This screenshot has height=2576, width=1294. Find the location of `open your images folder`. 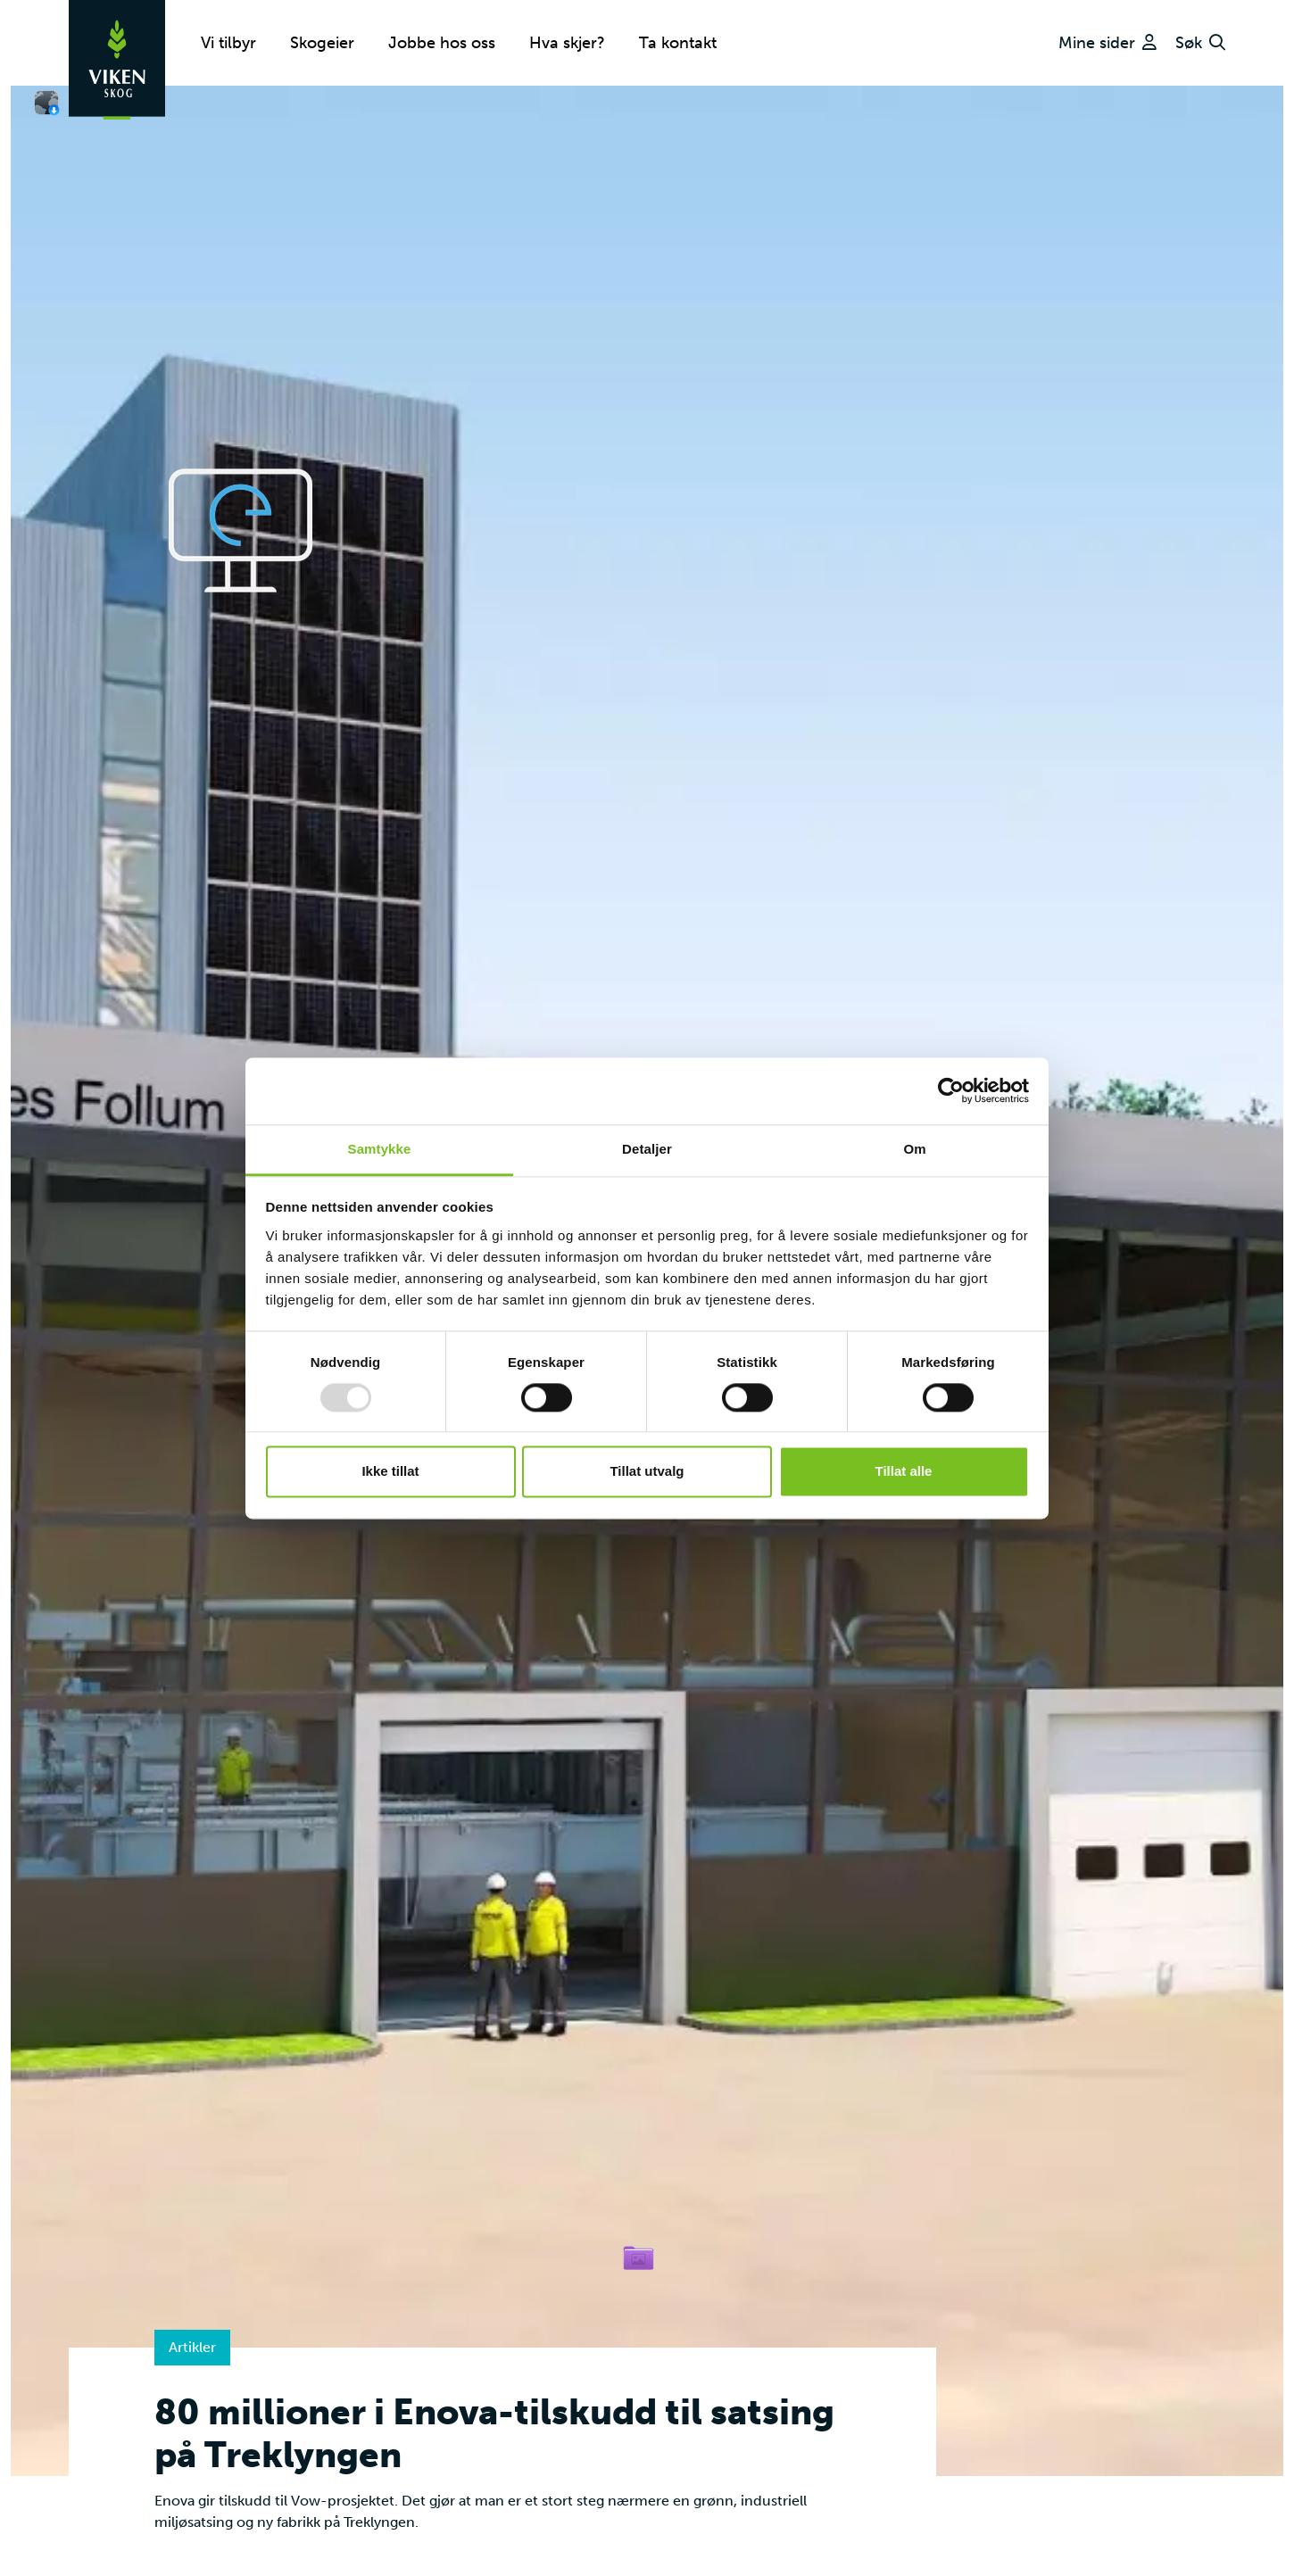

open your images folder is located at coordinates (638, 2257).